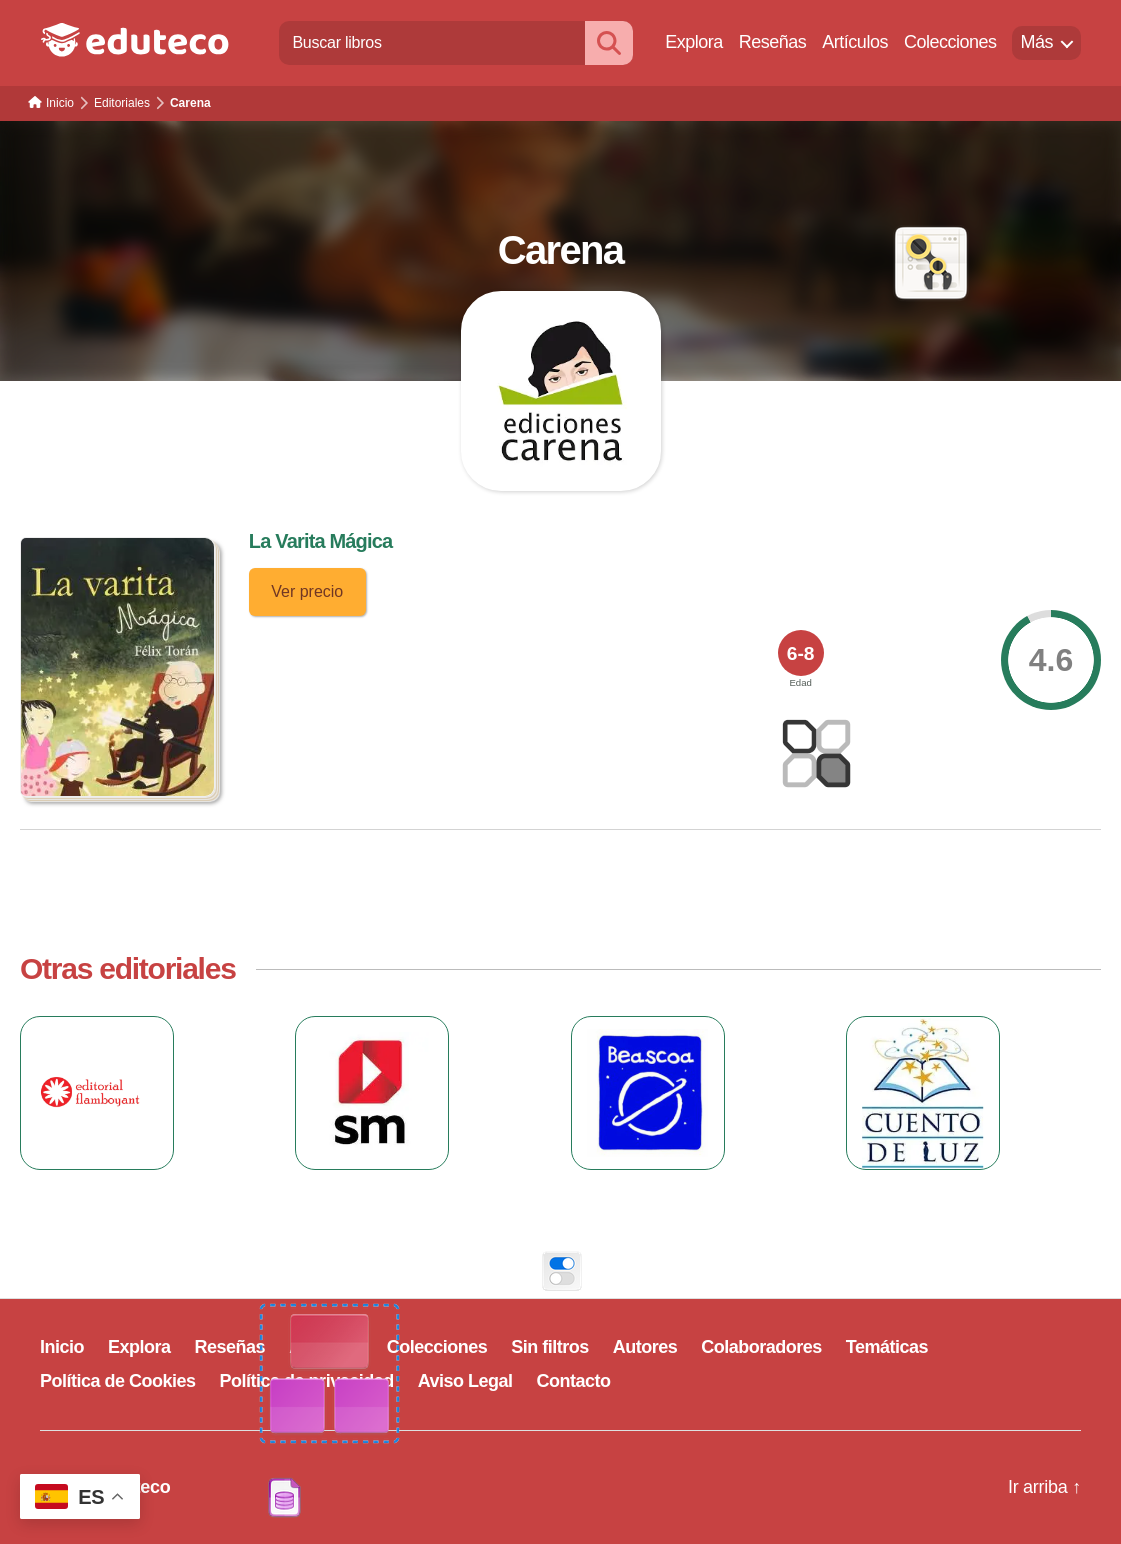  I want to click on open the builder app for development projects, so click(931, 263).